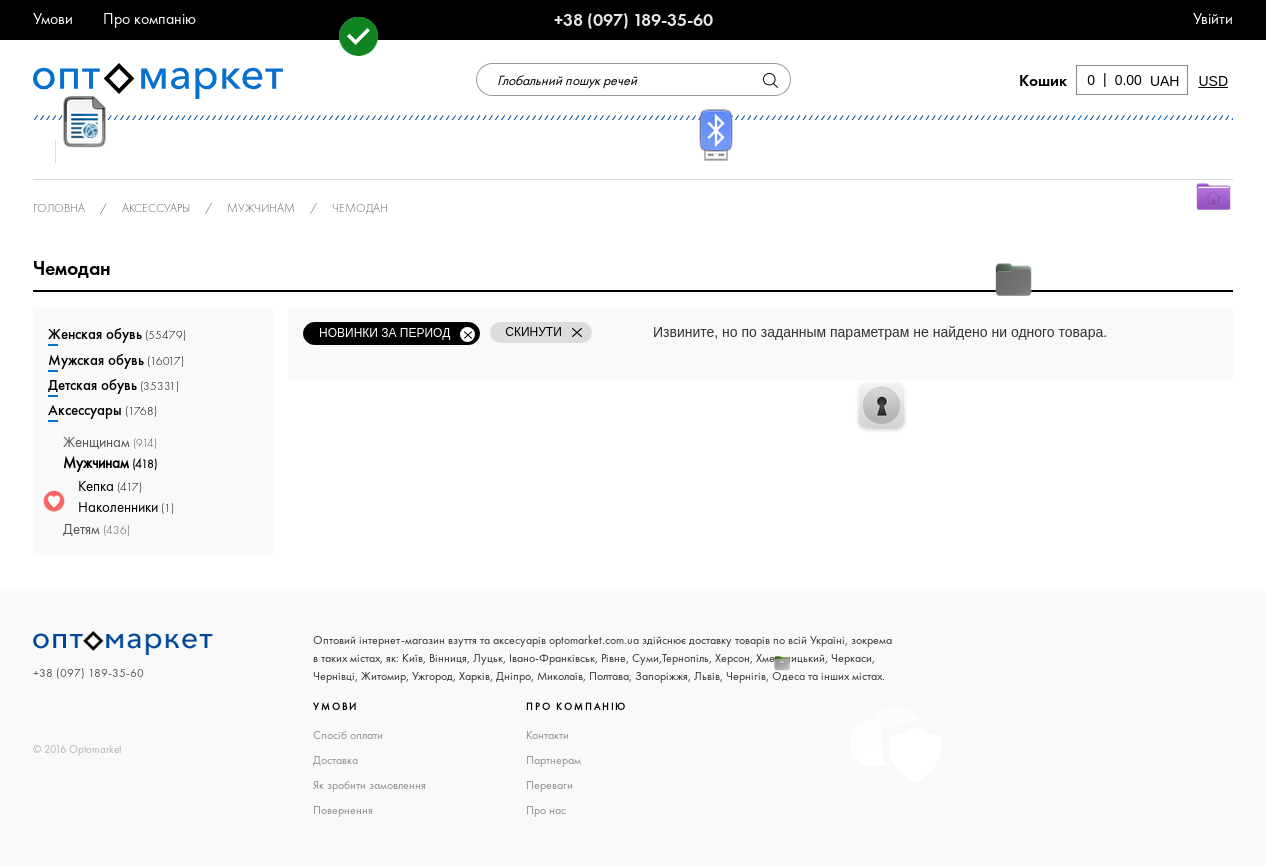 This screenshot has width=1266, height=865. I want to click on confirm or approve an action, so click(358, 36).